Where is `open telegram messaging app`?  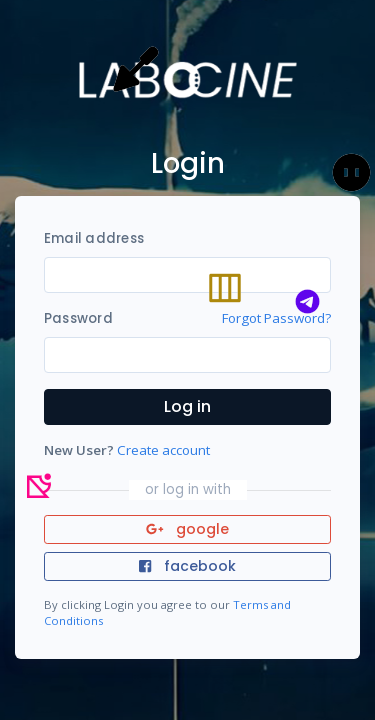 open telegram messaging app is located at coordinates (307, 301).